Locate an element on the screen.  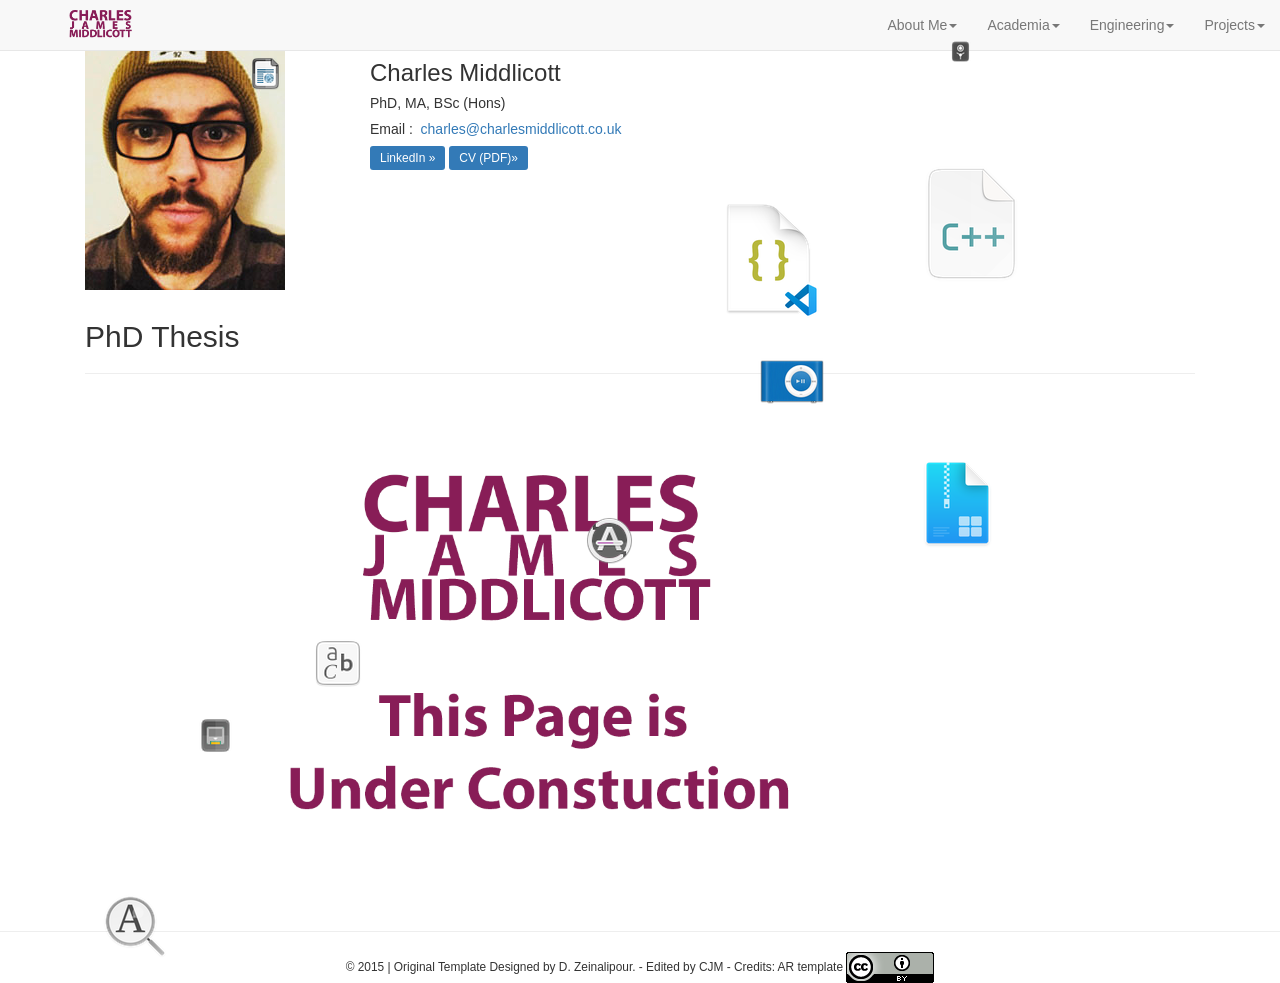
archive selected email messages is located at coordinates (960, 51).